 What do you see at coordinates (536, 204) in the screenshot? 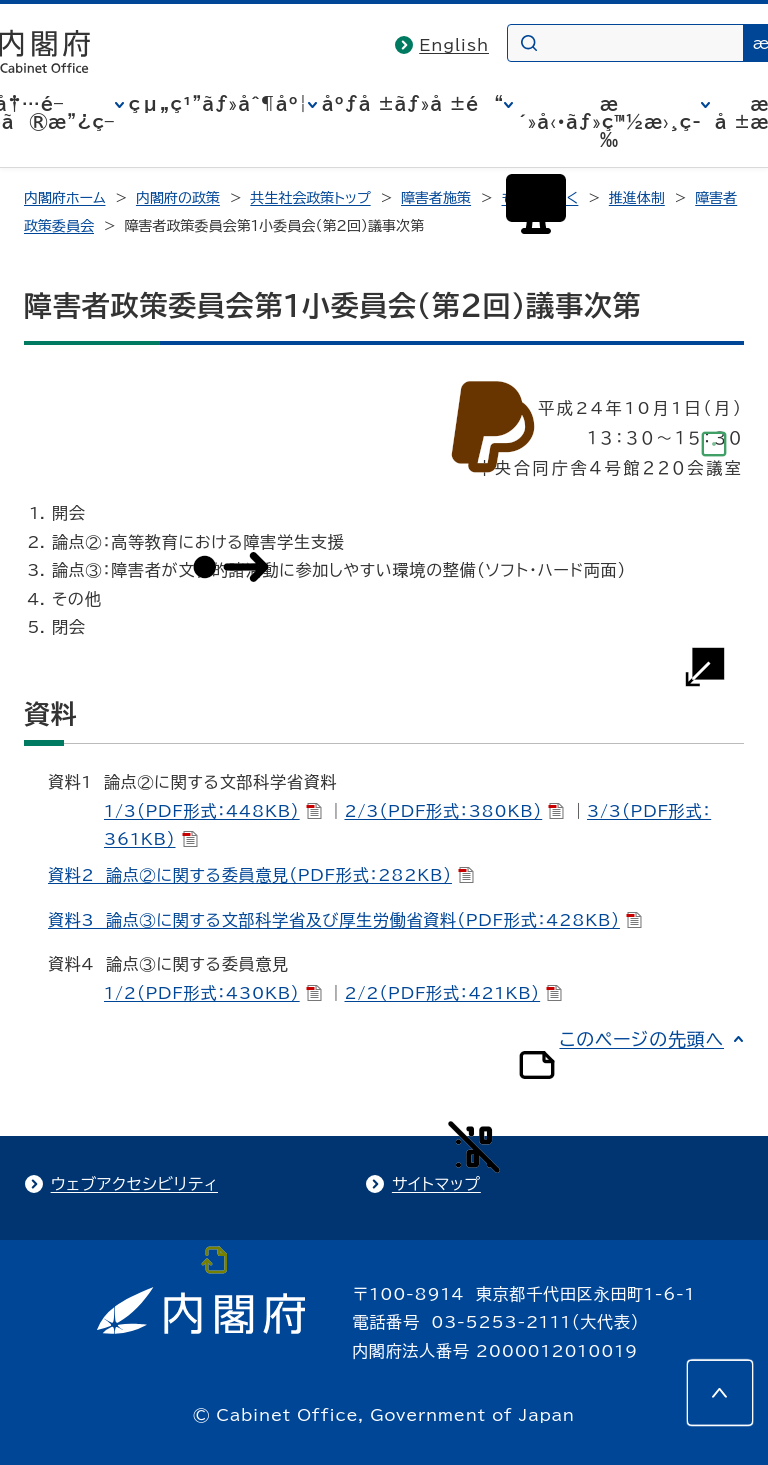
I see `view on desktop display` at bounding box center [536, 204].